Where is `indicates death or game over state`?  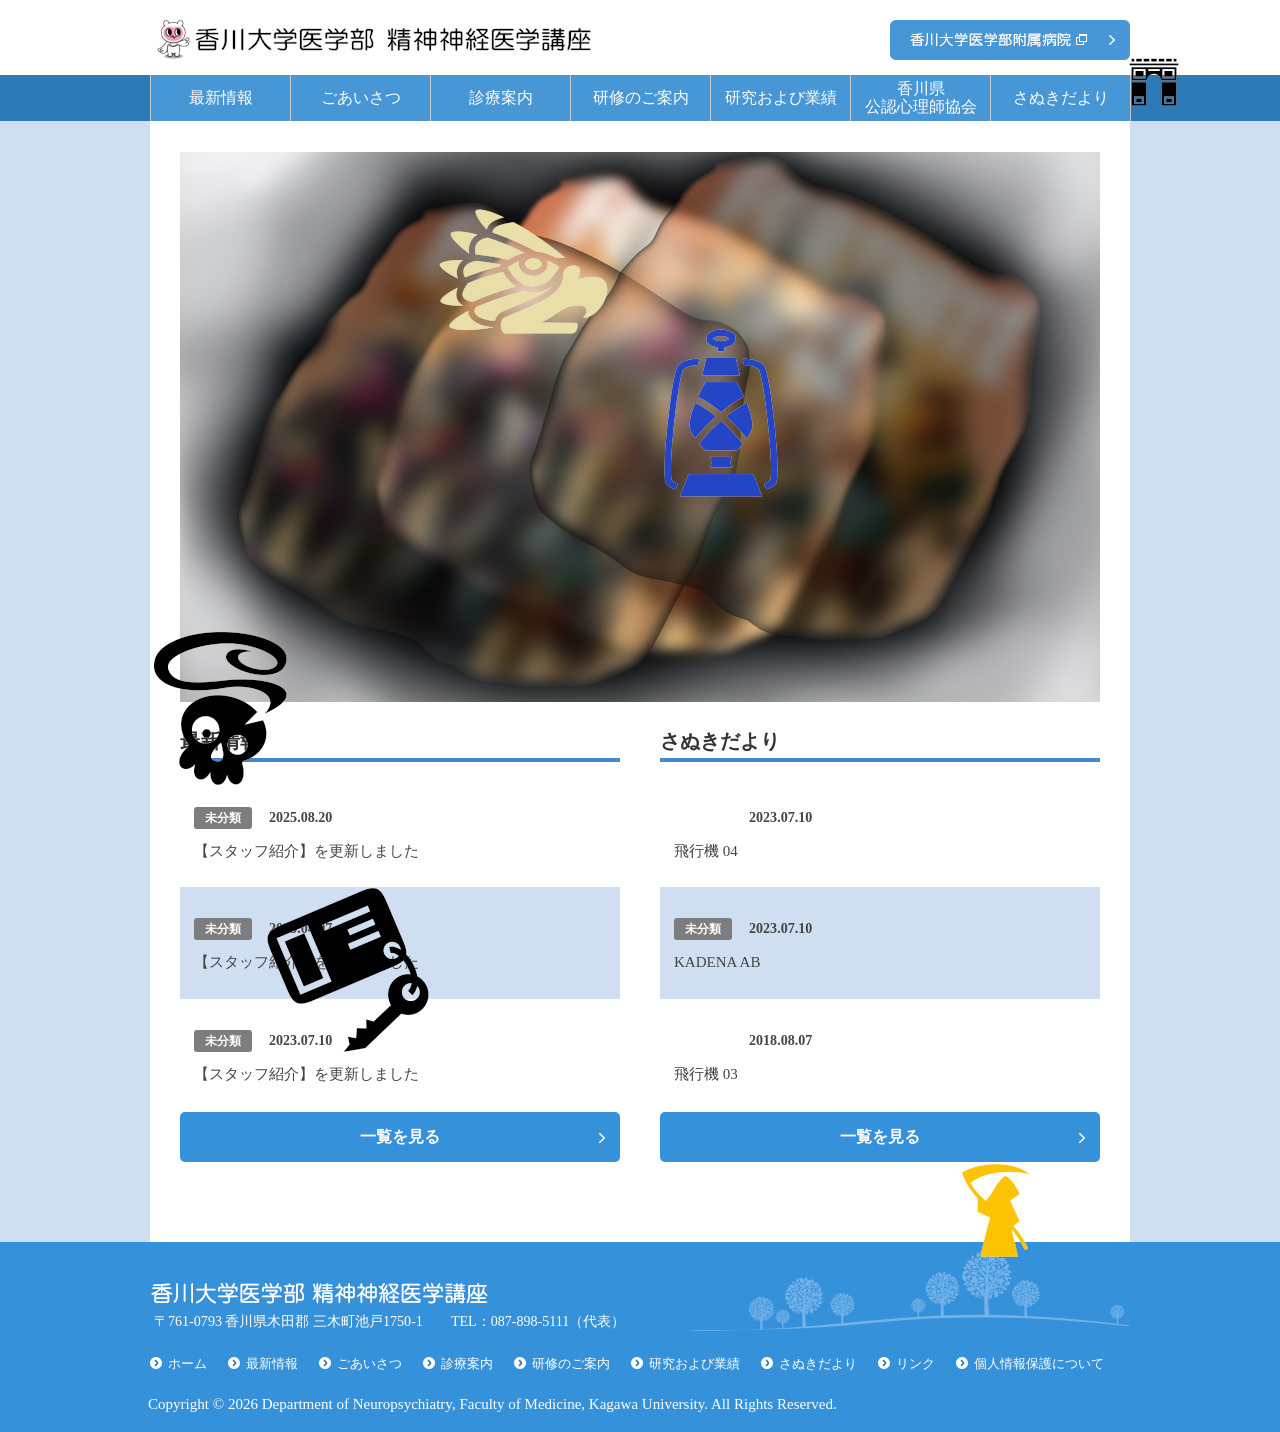
indicates death or game over state is located at coordinates (997, 1210).